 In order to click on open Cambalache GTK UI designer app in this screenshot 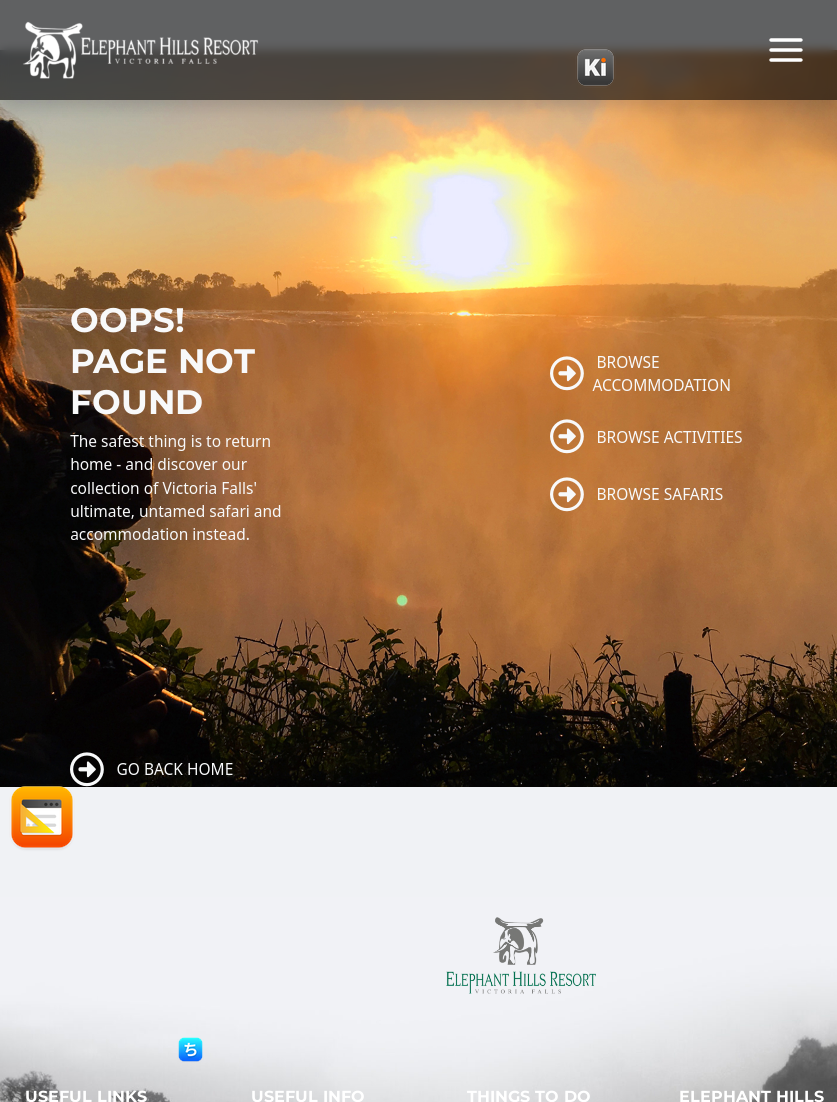, I will do `click(42, 817)`.